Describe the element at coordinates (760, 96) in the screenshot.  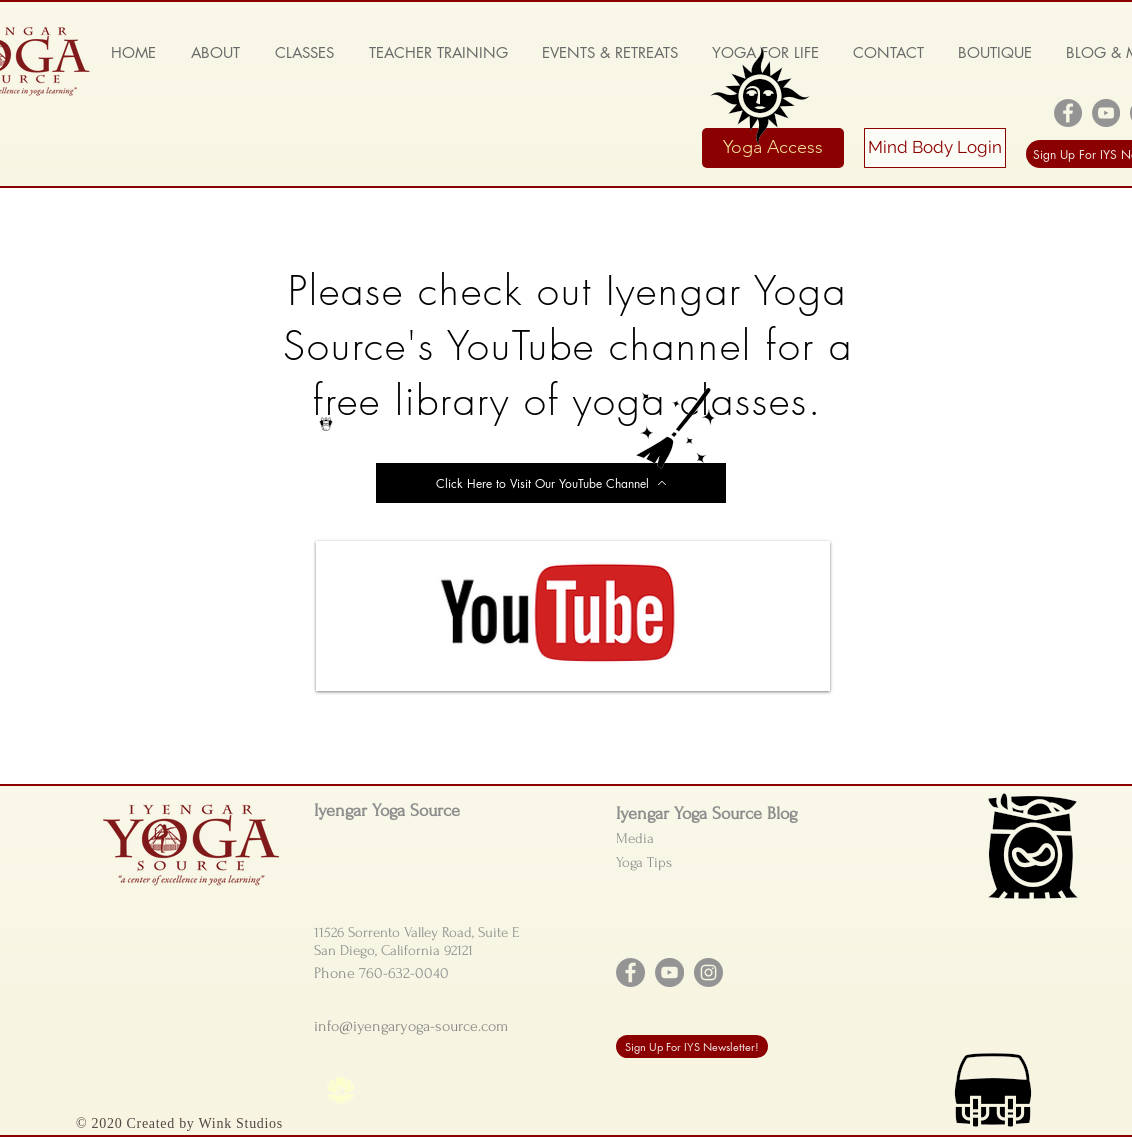
I see `decorative sun emblem for fantasy or medieval-themed game interface` at that location.